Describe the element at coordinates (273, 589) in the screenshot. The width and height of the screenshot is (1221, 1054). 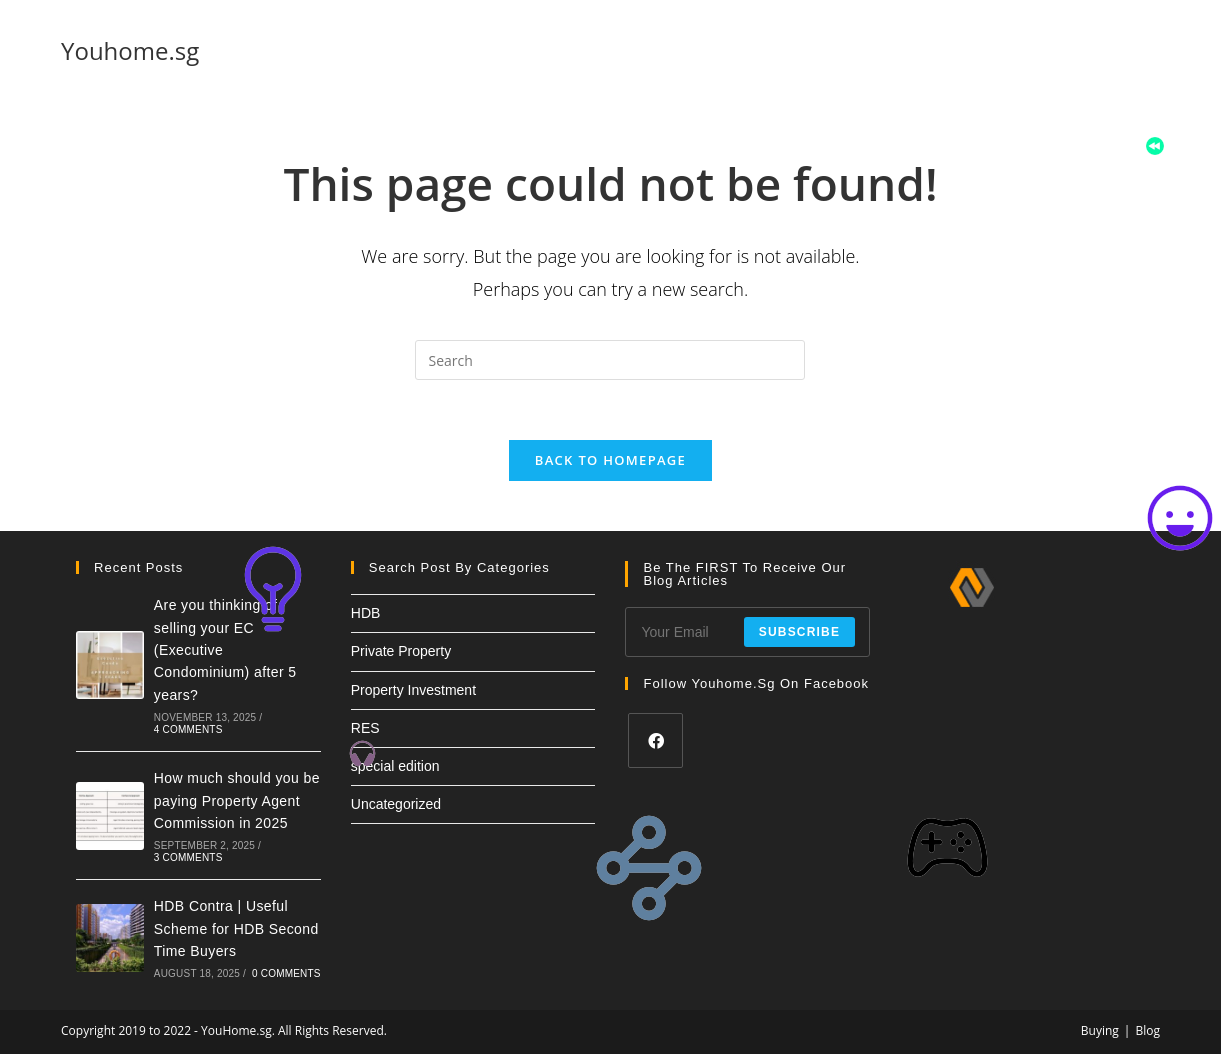
I see `access tips or suggestions` at that location.